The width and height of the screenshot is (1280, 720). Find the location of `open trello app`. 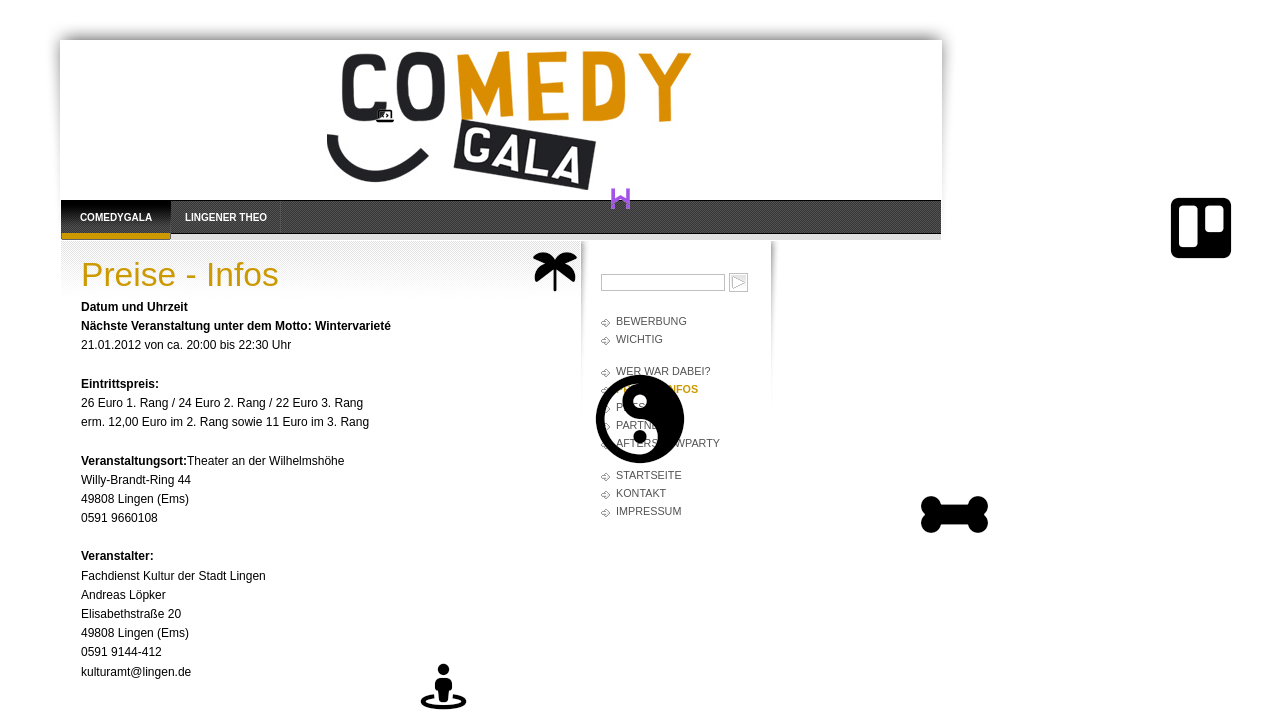

open trello app is located at coordinates (1201, 228).